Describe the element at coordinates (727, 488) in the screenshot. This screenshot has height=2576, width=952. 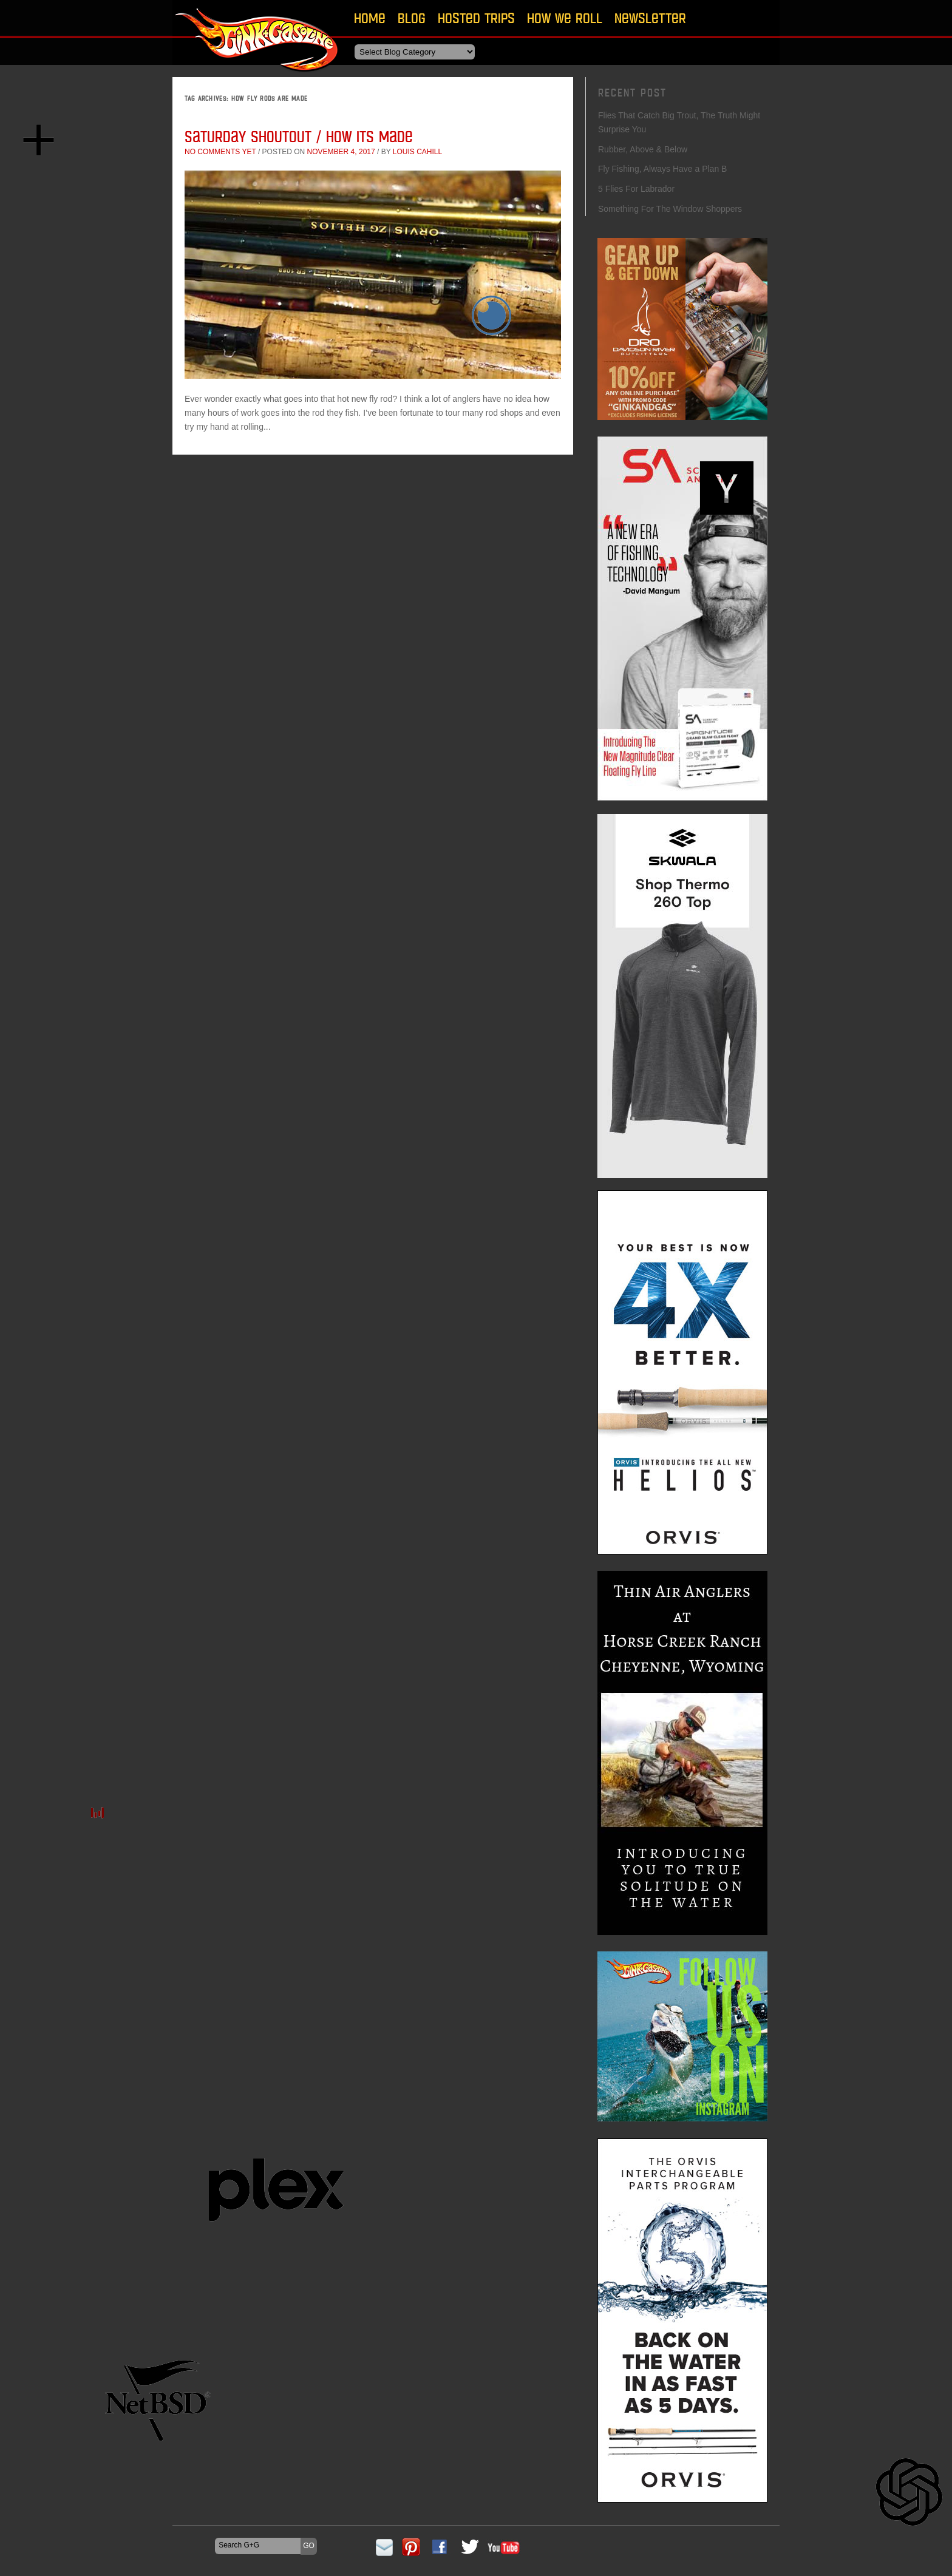
I see `Y Combinator logo` at that location.